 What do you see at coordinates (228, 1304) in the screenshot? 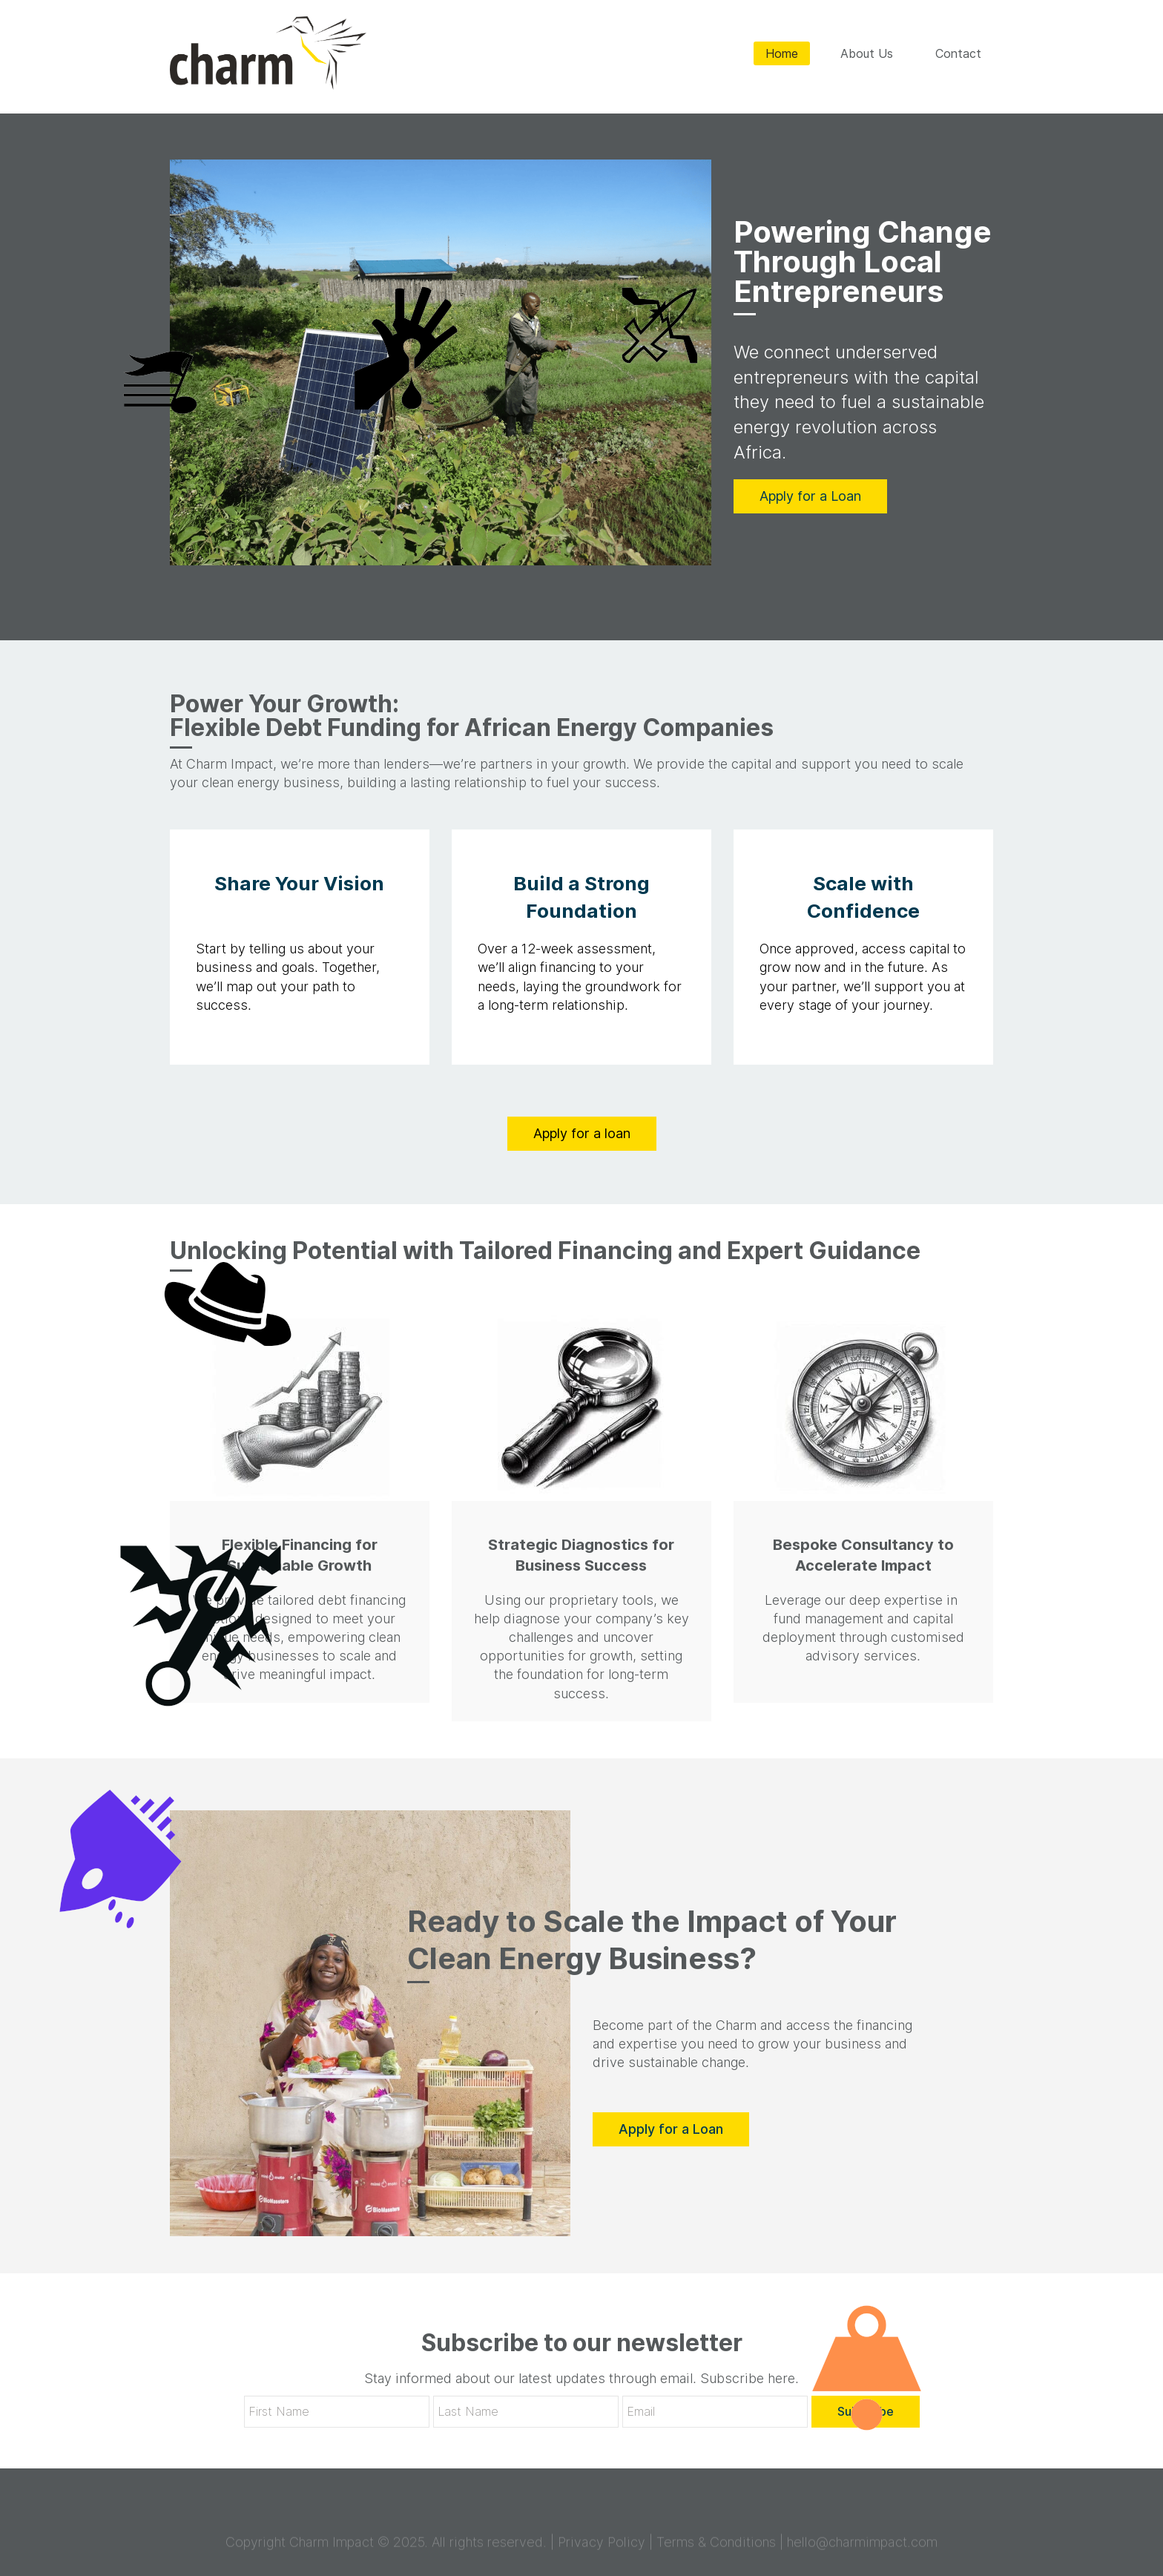
I see `select a detective or spy character` at bounding box center [228, 1304].